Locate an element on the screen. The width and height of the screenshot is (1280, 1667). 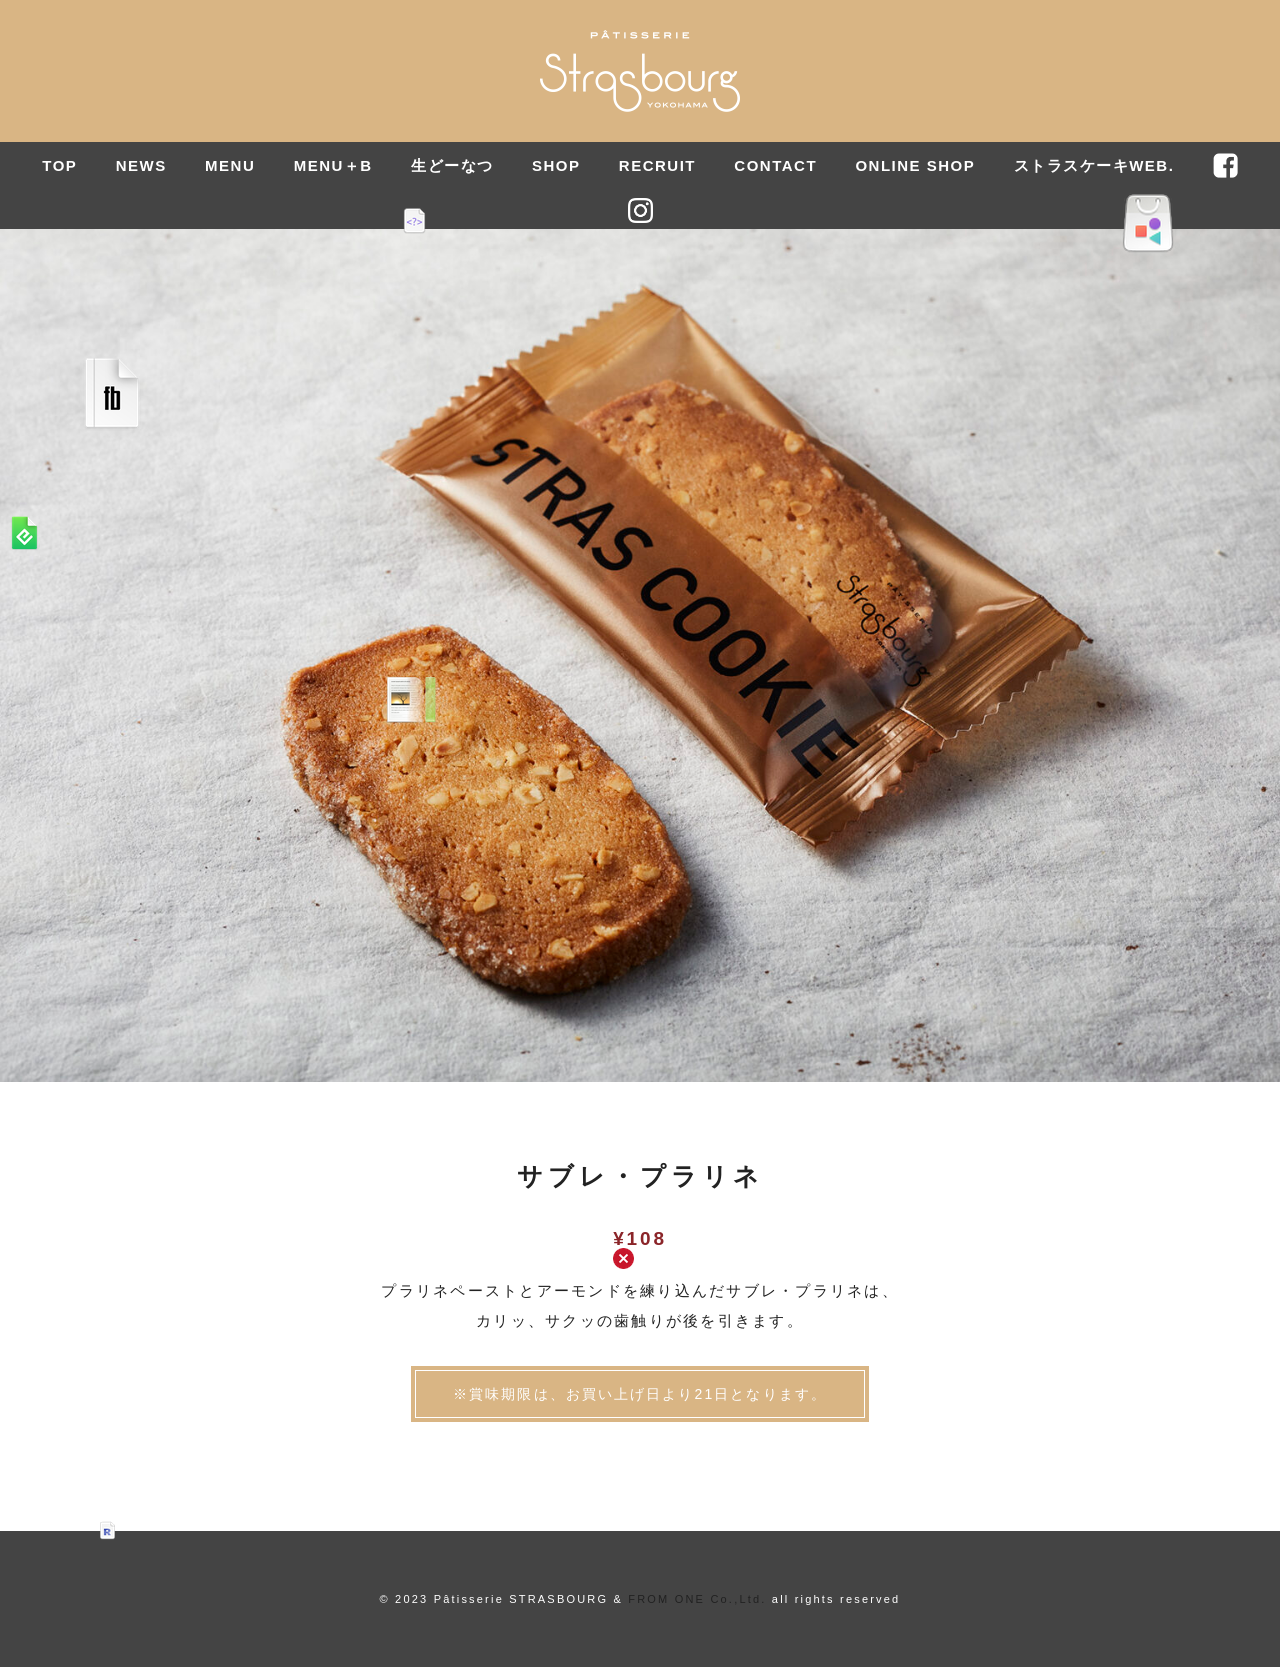
an epub ebook file is located at coordinates (24, 533).